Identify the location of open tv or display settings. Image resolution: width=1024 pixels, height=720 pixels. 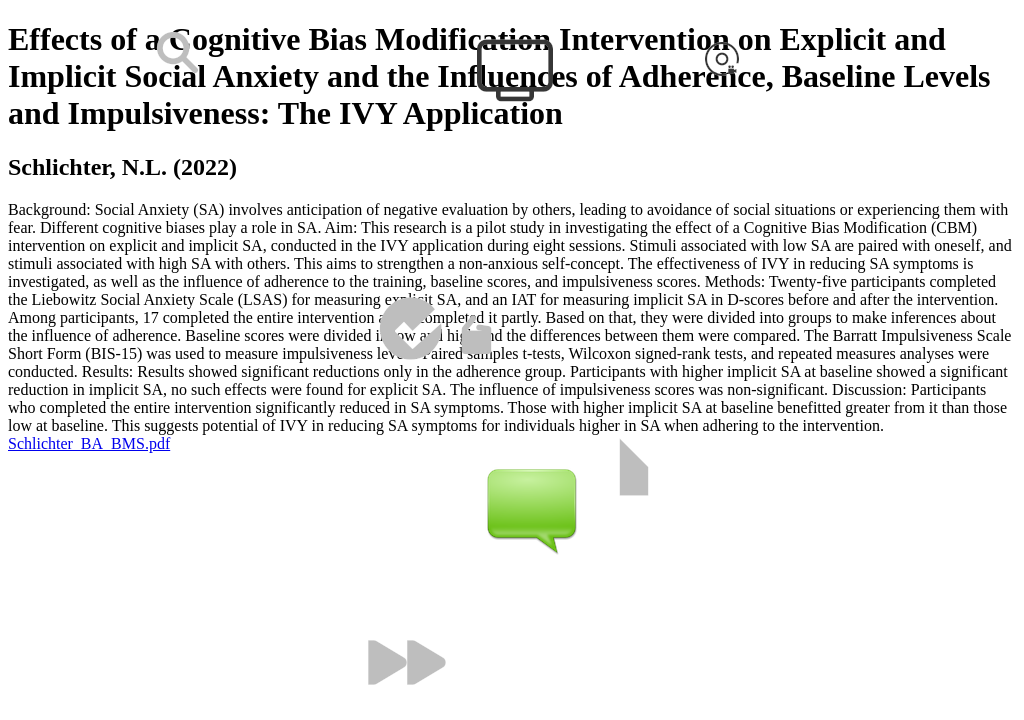
(515, 68).